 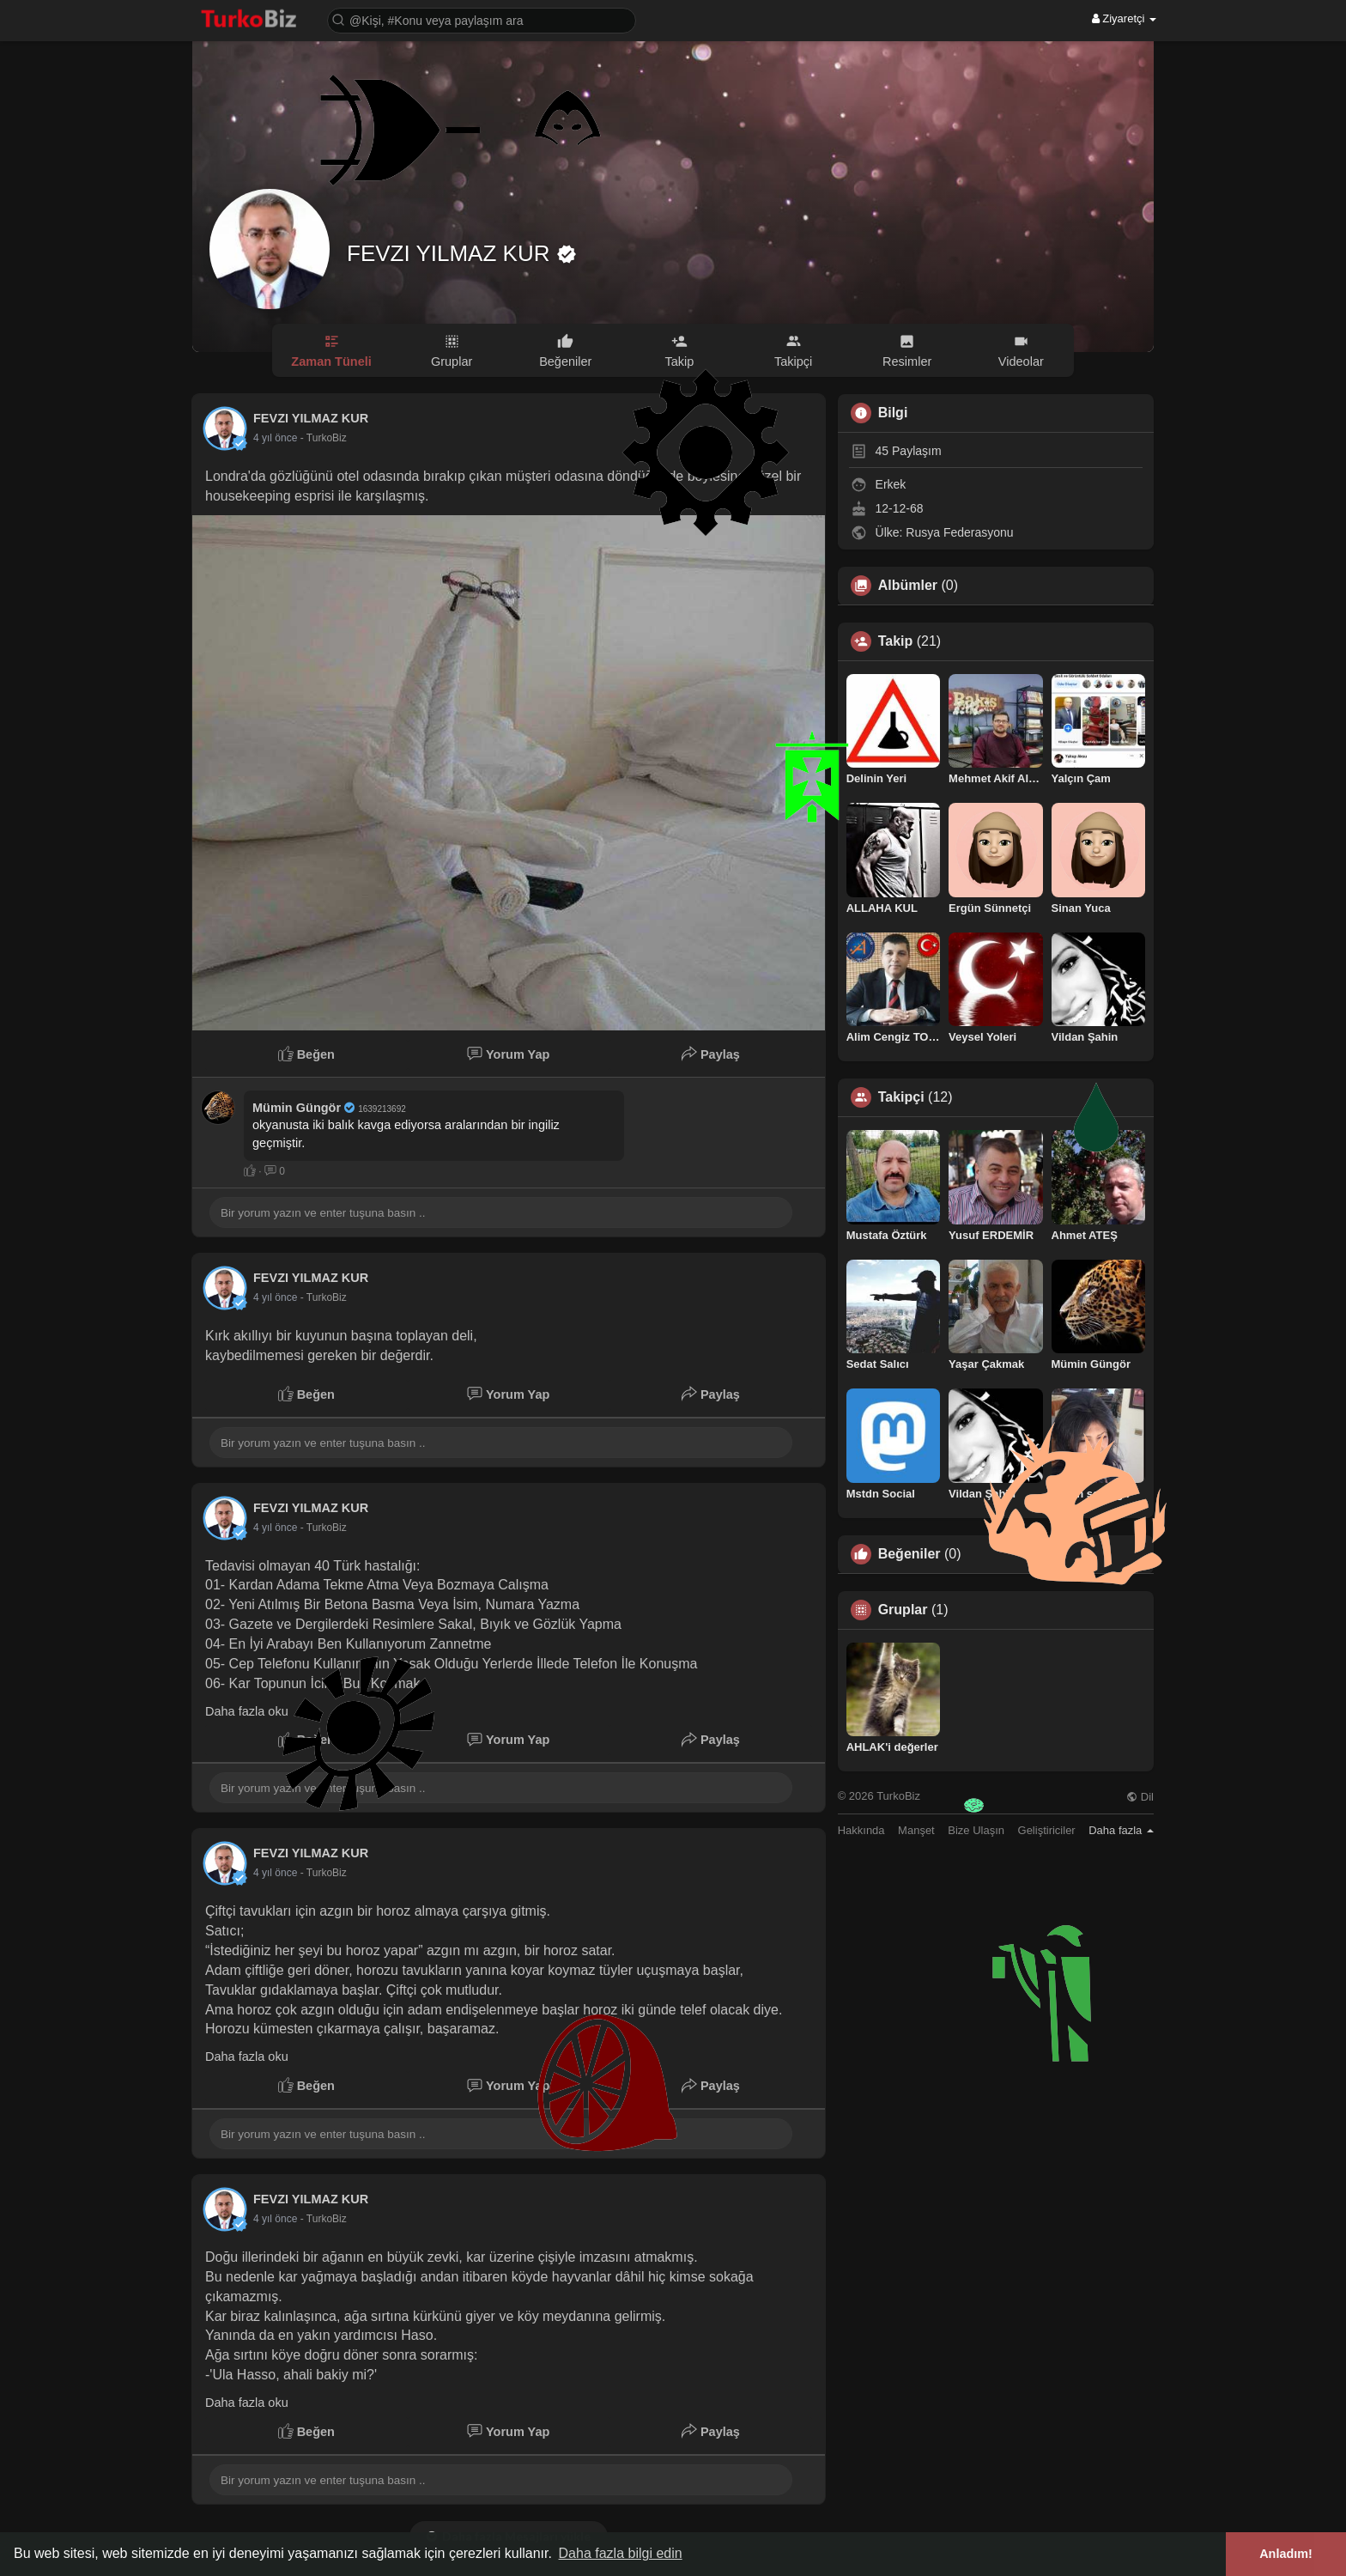 What do you see at coordinates (973, 1805) in the screenshot?
I see `access food or bakery category` at bounding box center [973, 1805].